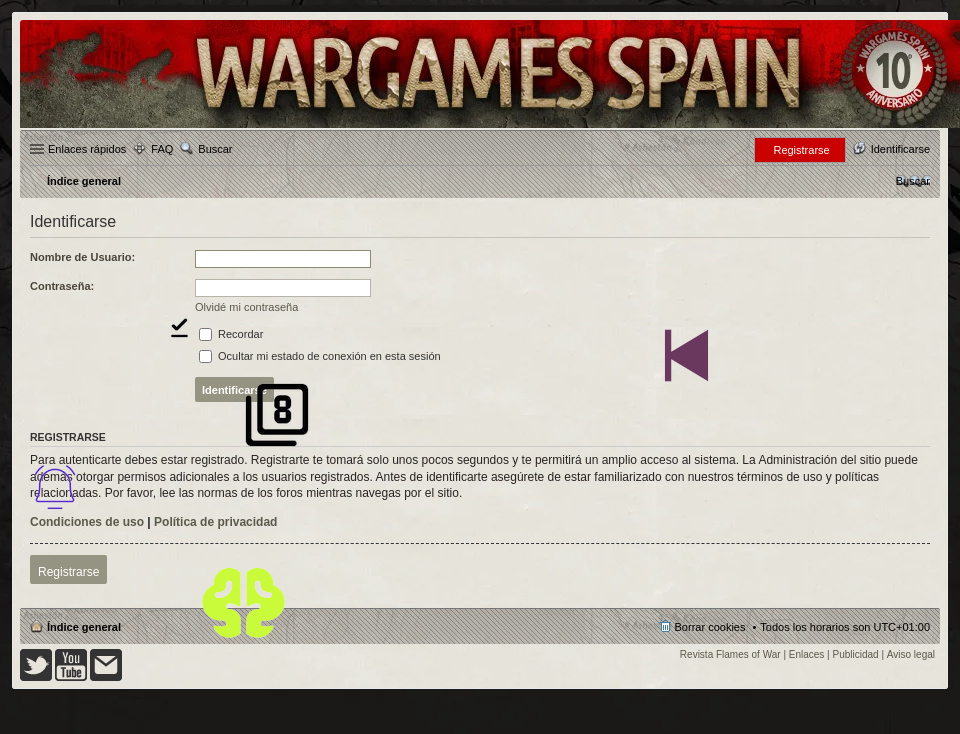  I want to click on access AI or machine learning features, so click(243, 603).